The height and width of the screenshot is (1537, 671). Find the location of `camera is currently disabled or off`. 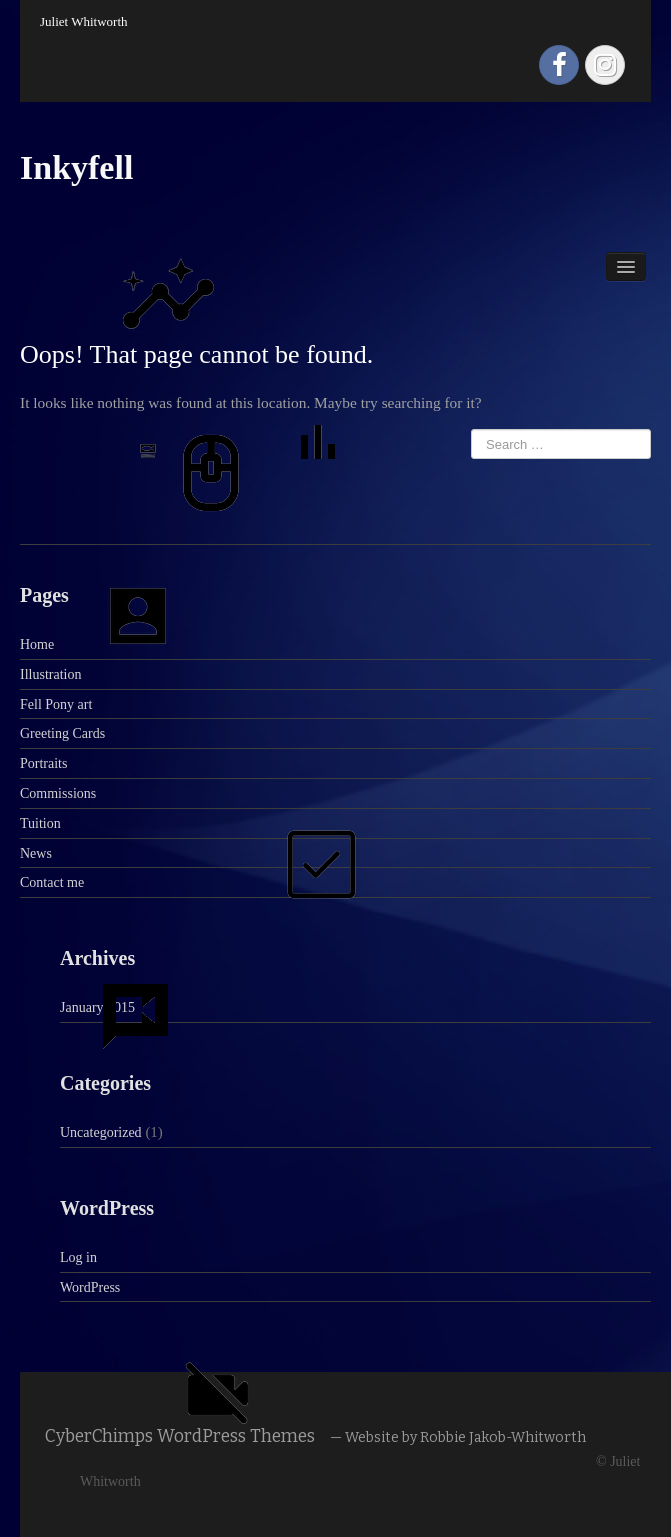

camera is currently disabled or off is located at coordinates (218, 1395).